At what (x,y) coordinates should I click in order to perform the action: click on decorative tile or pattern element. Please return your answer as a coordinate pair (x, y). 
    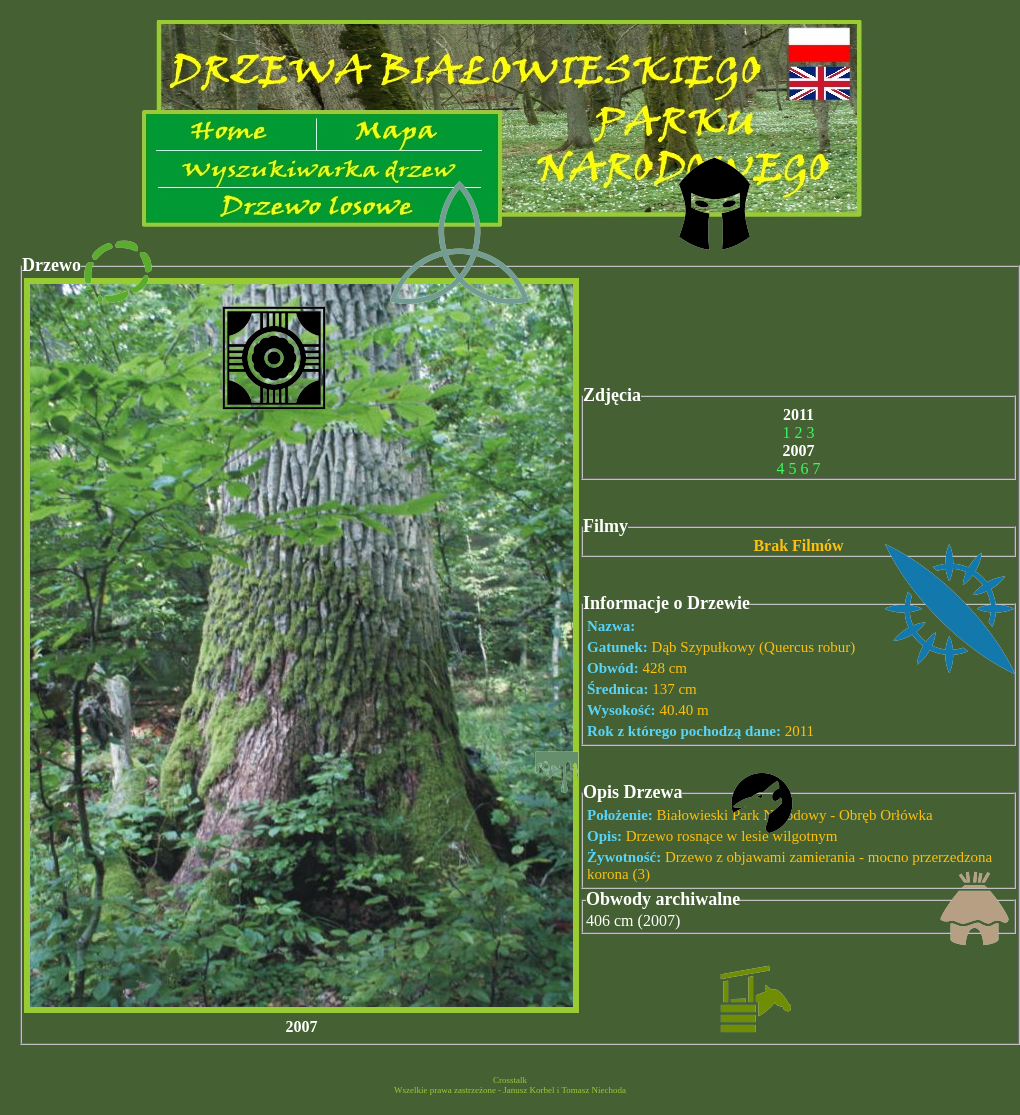
    Looking at the image, I should click on (274, 358).